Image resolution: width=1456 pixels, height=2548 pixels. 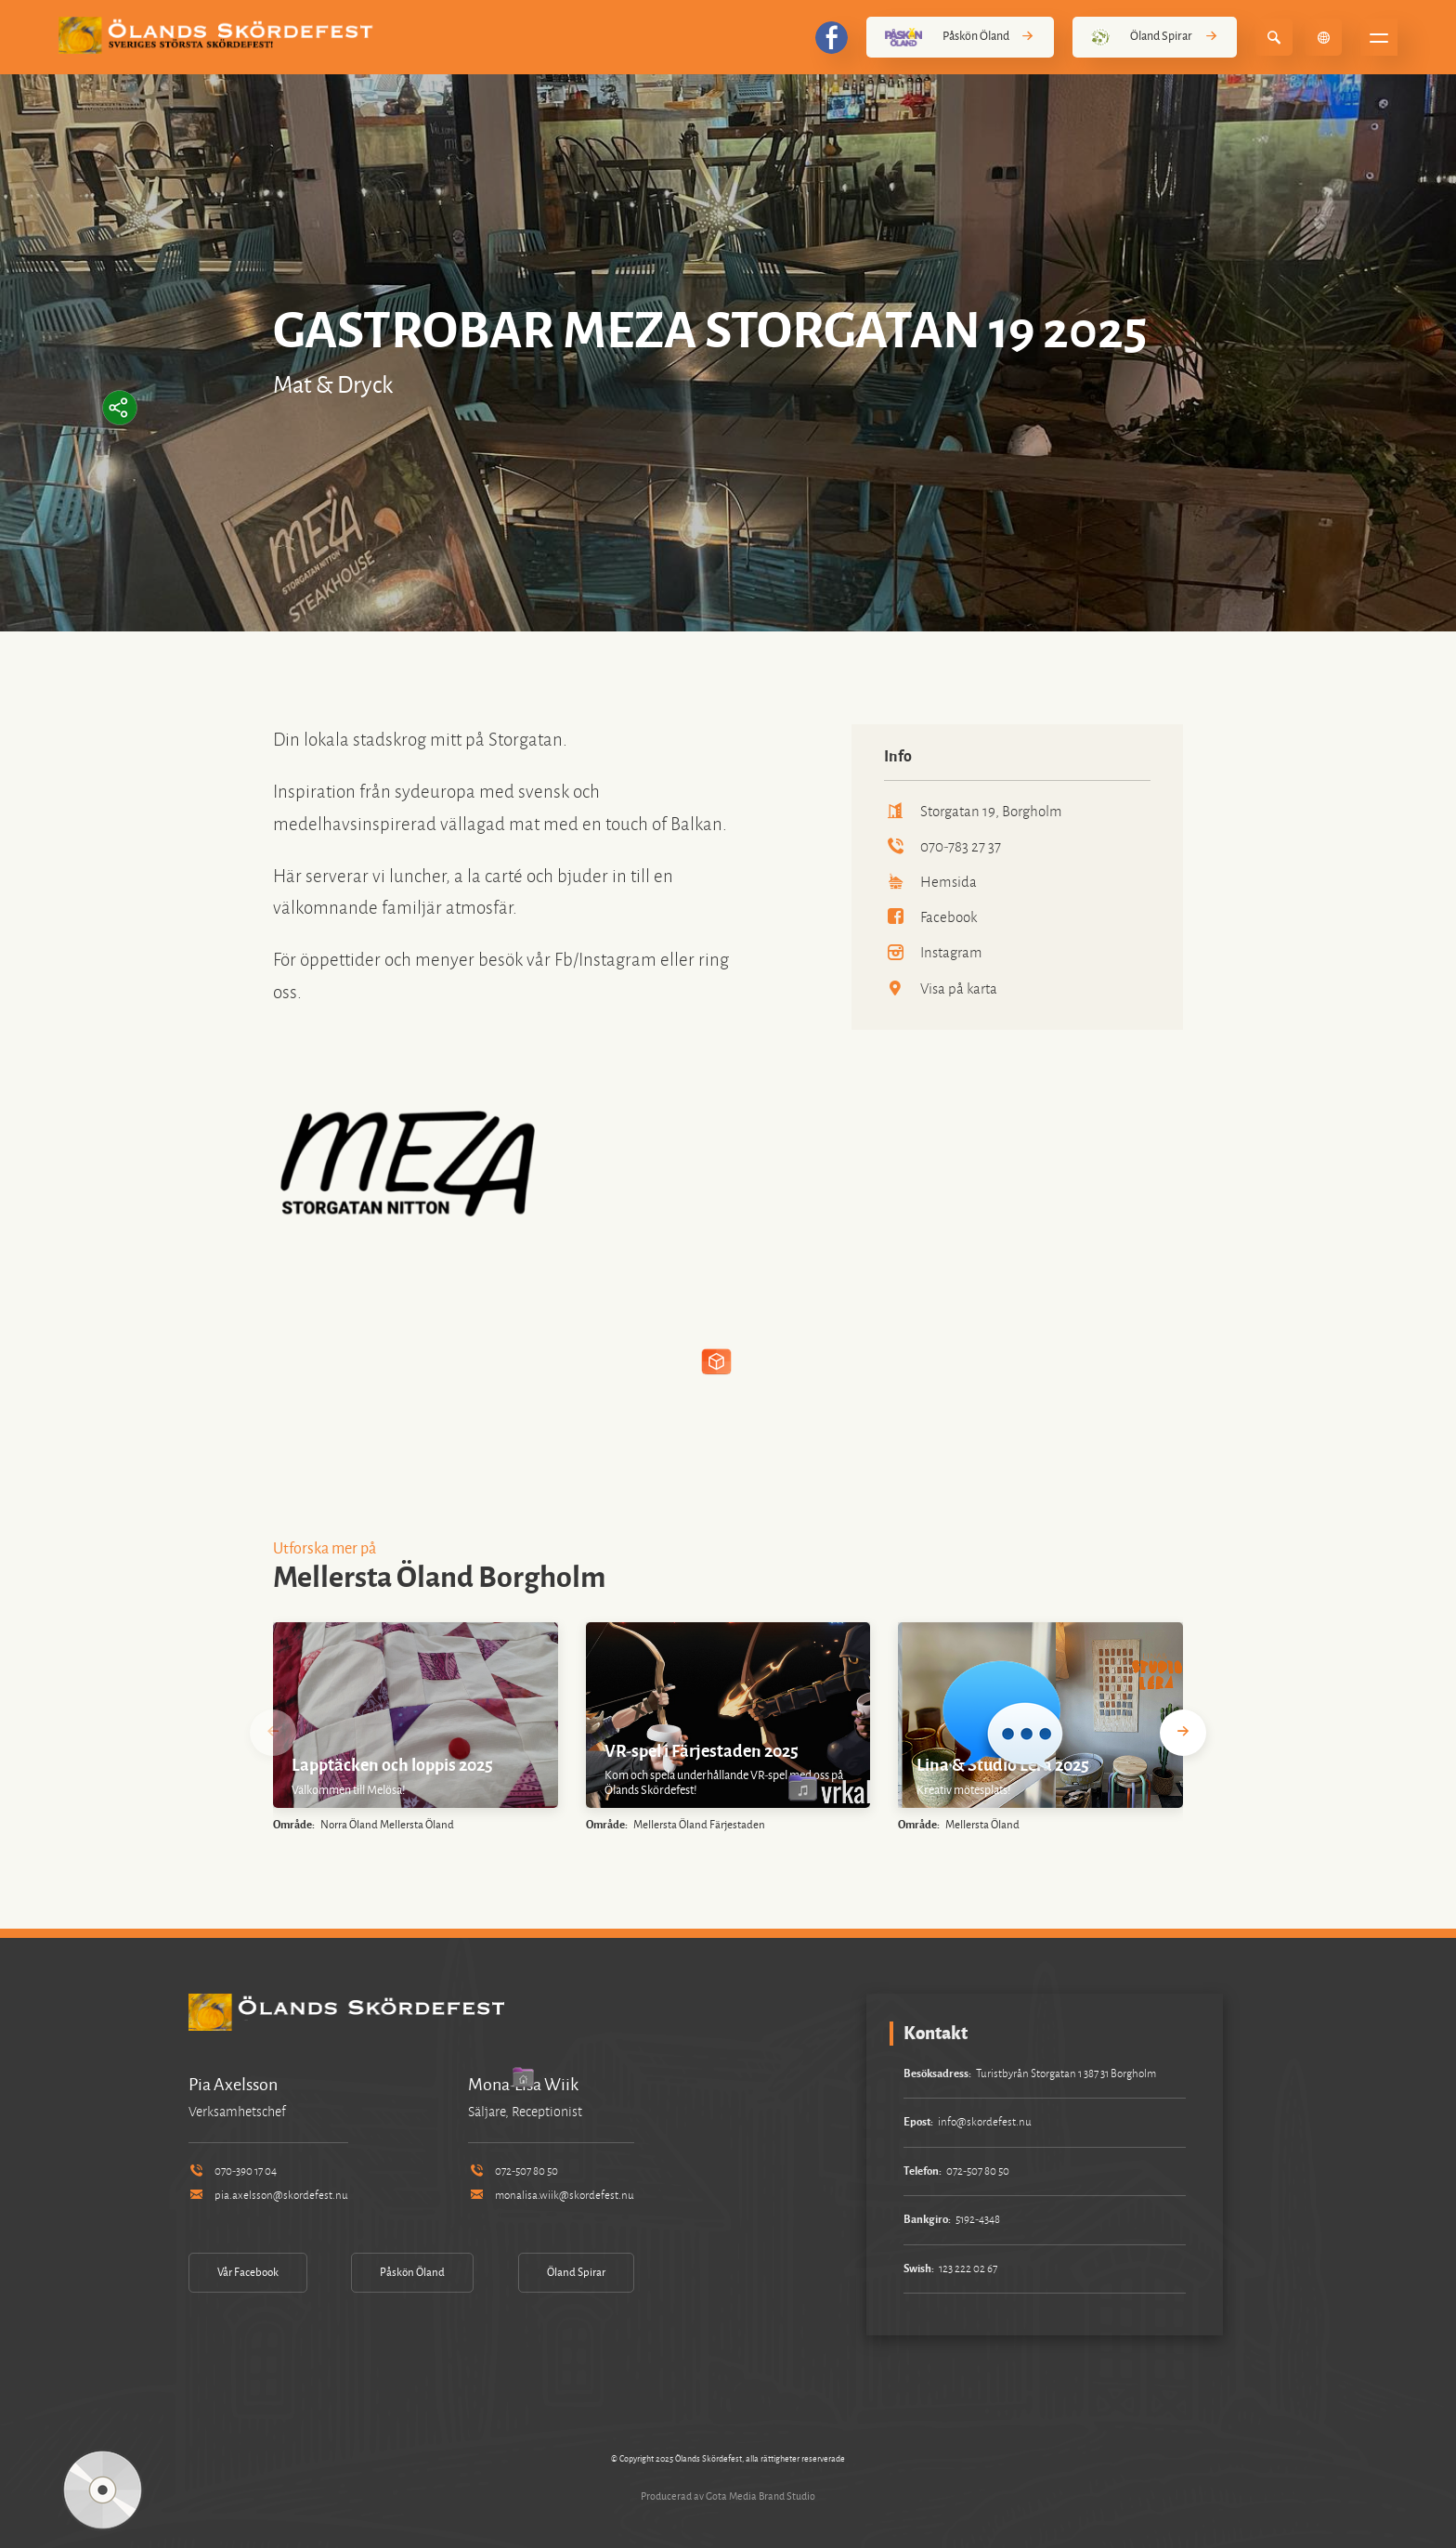 What do you see at coordinates (523, 2076) in the screenshot?
I see `access your home folder` at bounding box center [523, 2076].